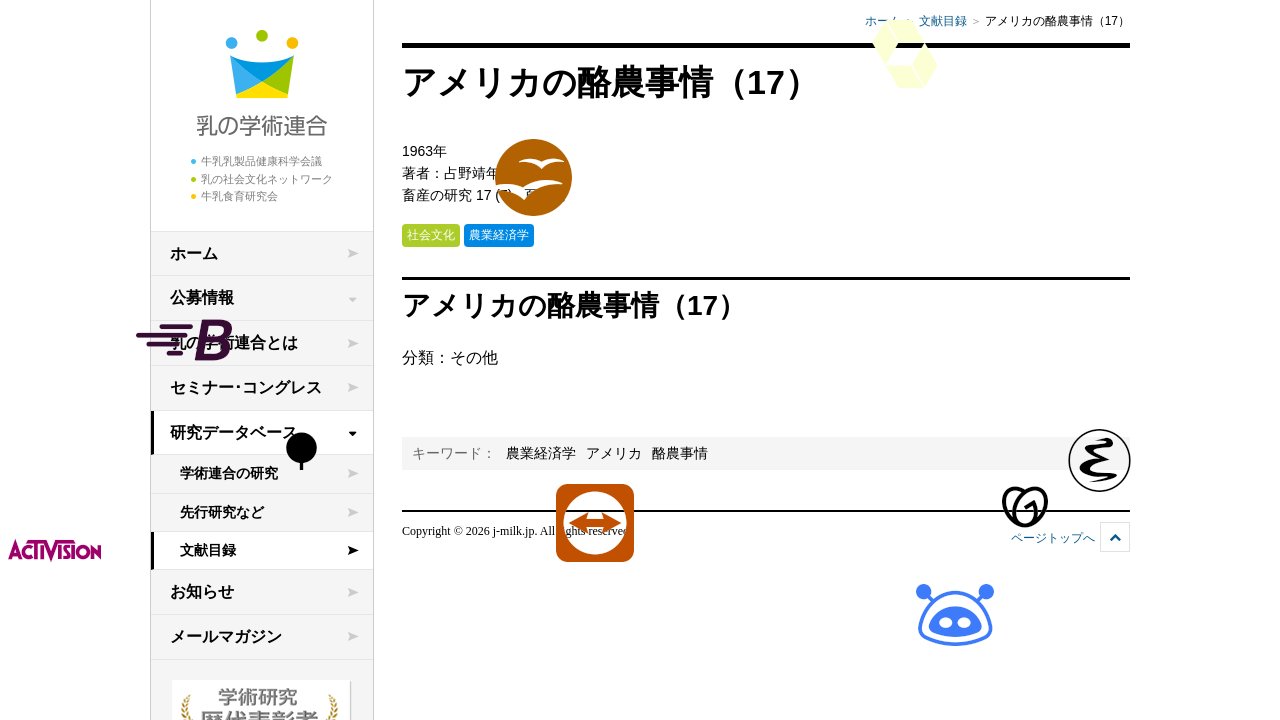 The height and width of the screenshot is (720, 1280). I want to click on open gnu emacs text editor, so click(1099, 460).